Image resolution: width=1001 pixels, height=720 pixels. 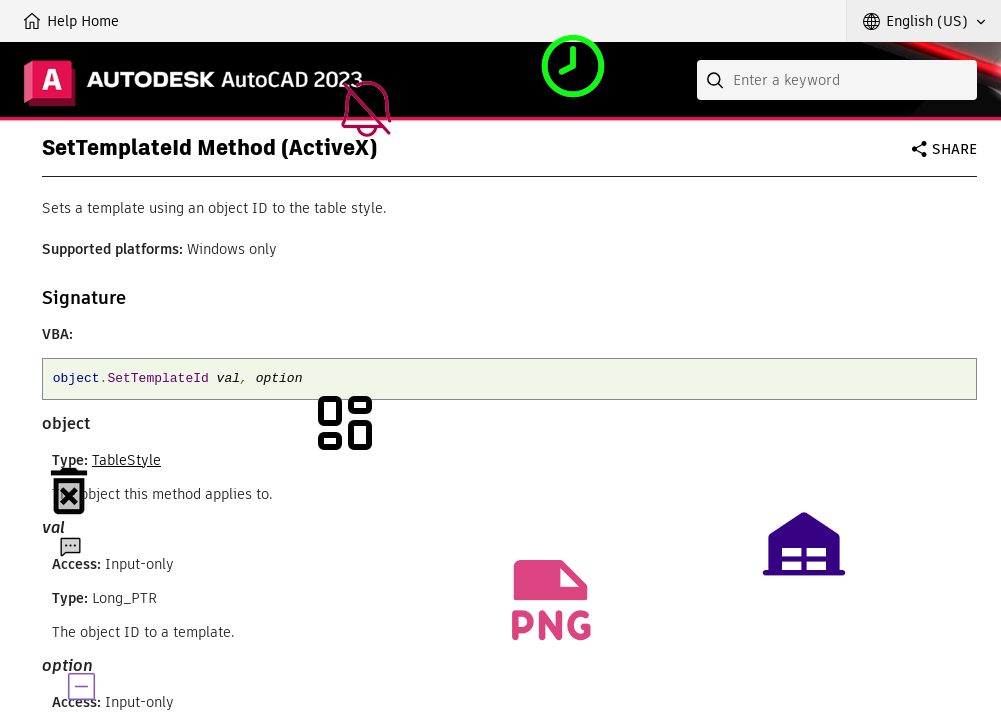 What do you see at coordinates (367, 109) in the screenshot?
I see `mute notifications` at bounding box center [367, 109].